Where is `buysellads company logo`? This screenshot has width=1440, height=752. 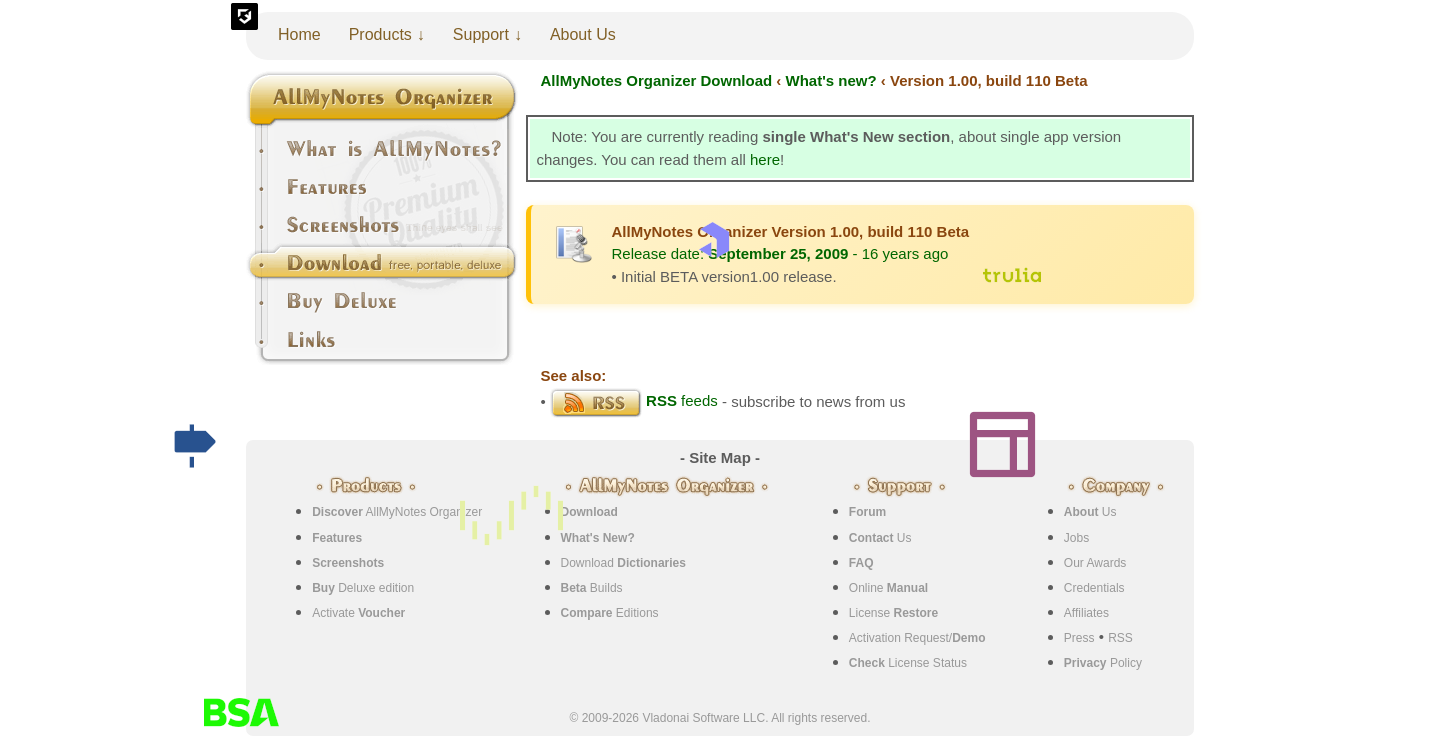 buysellads company logo is located at coordinates (241, 712).